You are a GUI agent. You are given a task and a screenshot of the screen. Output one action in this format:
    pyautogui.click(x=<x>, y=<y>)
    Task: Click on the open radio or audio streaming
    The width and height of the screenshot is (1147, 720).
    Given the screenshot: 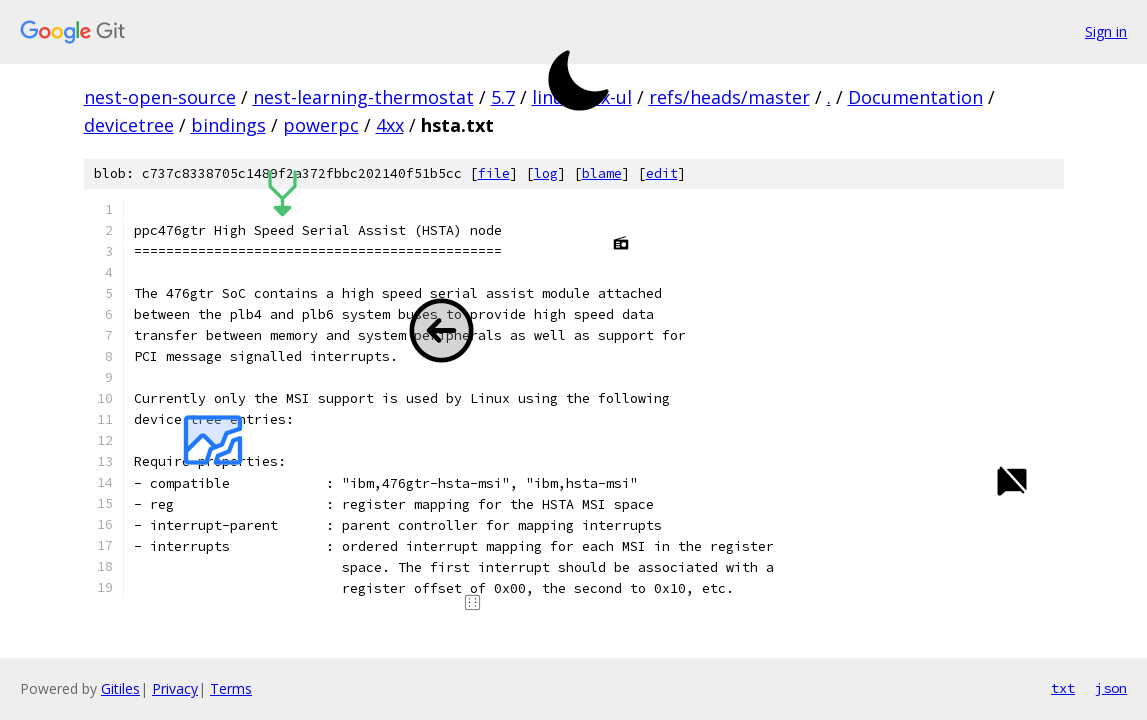 What is the action you would take?
    pyautogui.click(x=621, y=244)
    